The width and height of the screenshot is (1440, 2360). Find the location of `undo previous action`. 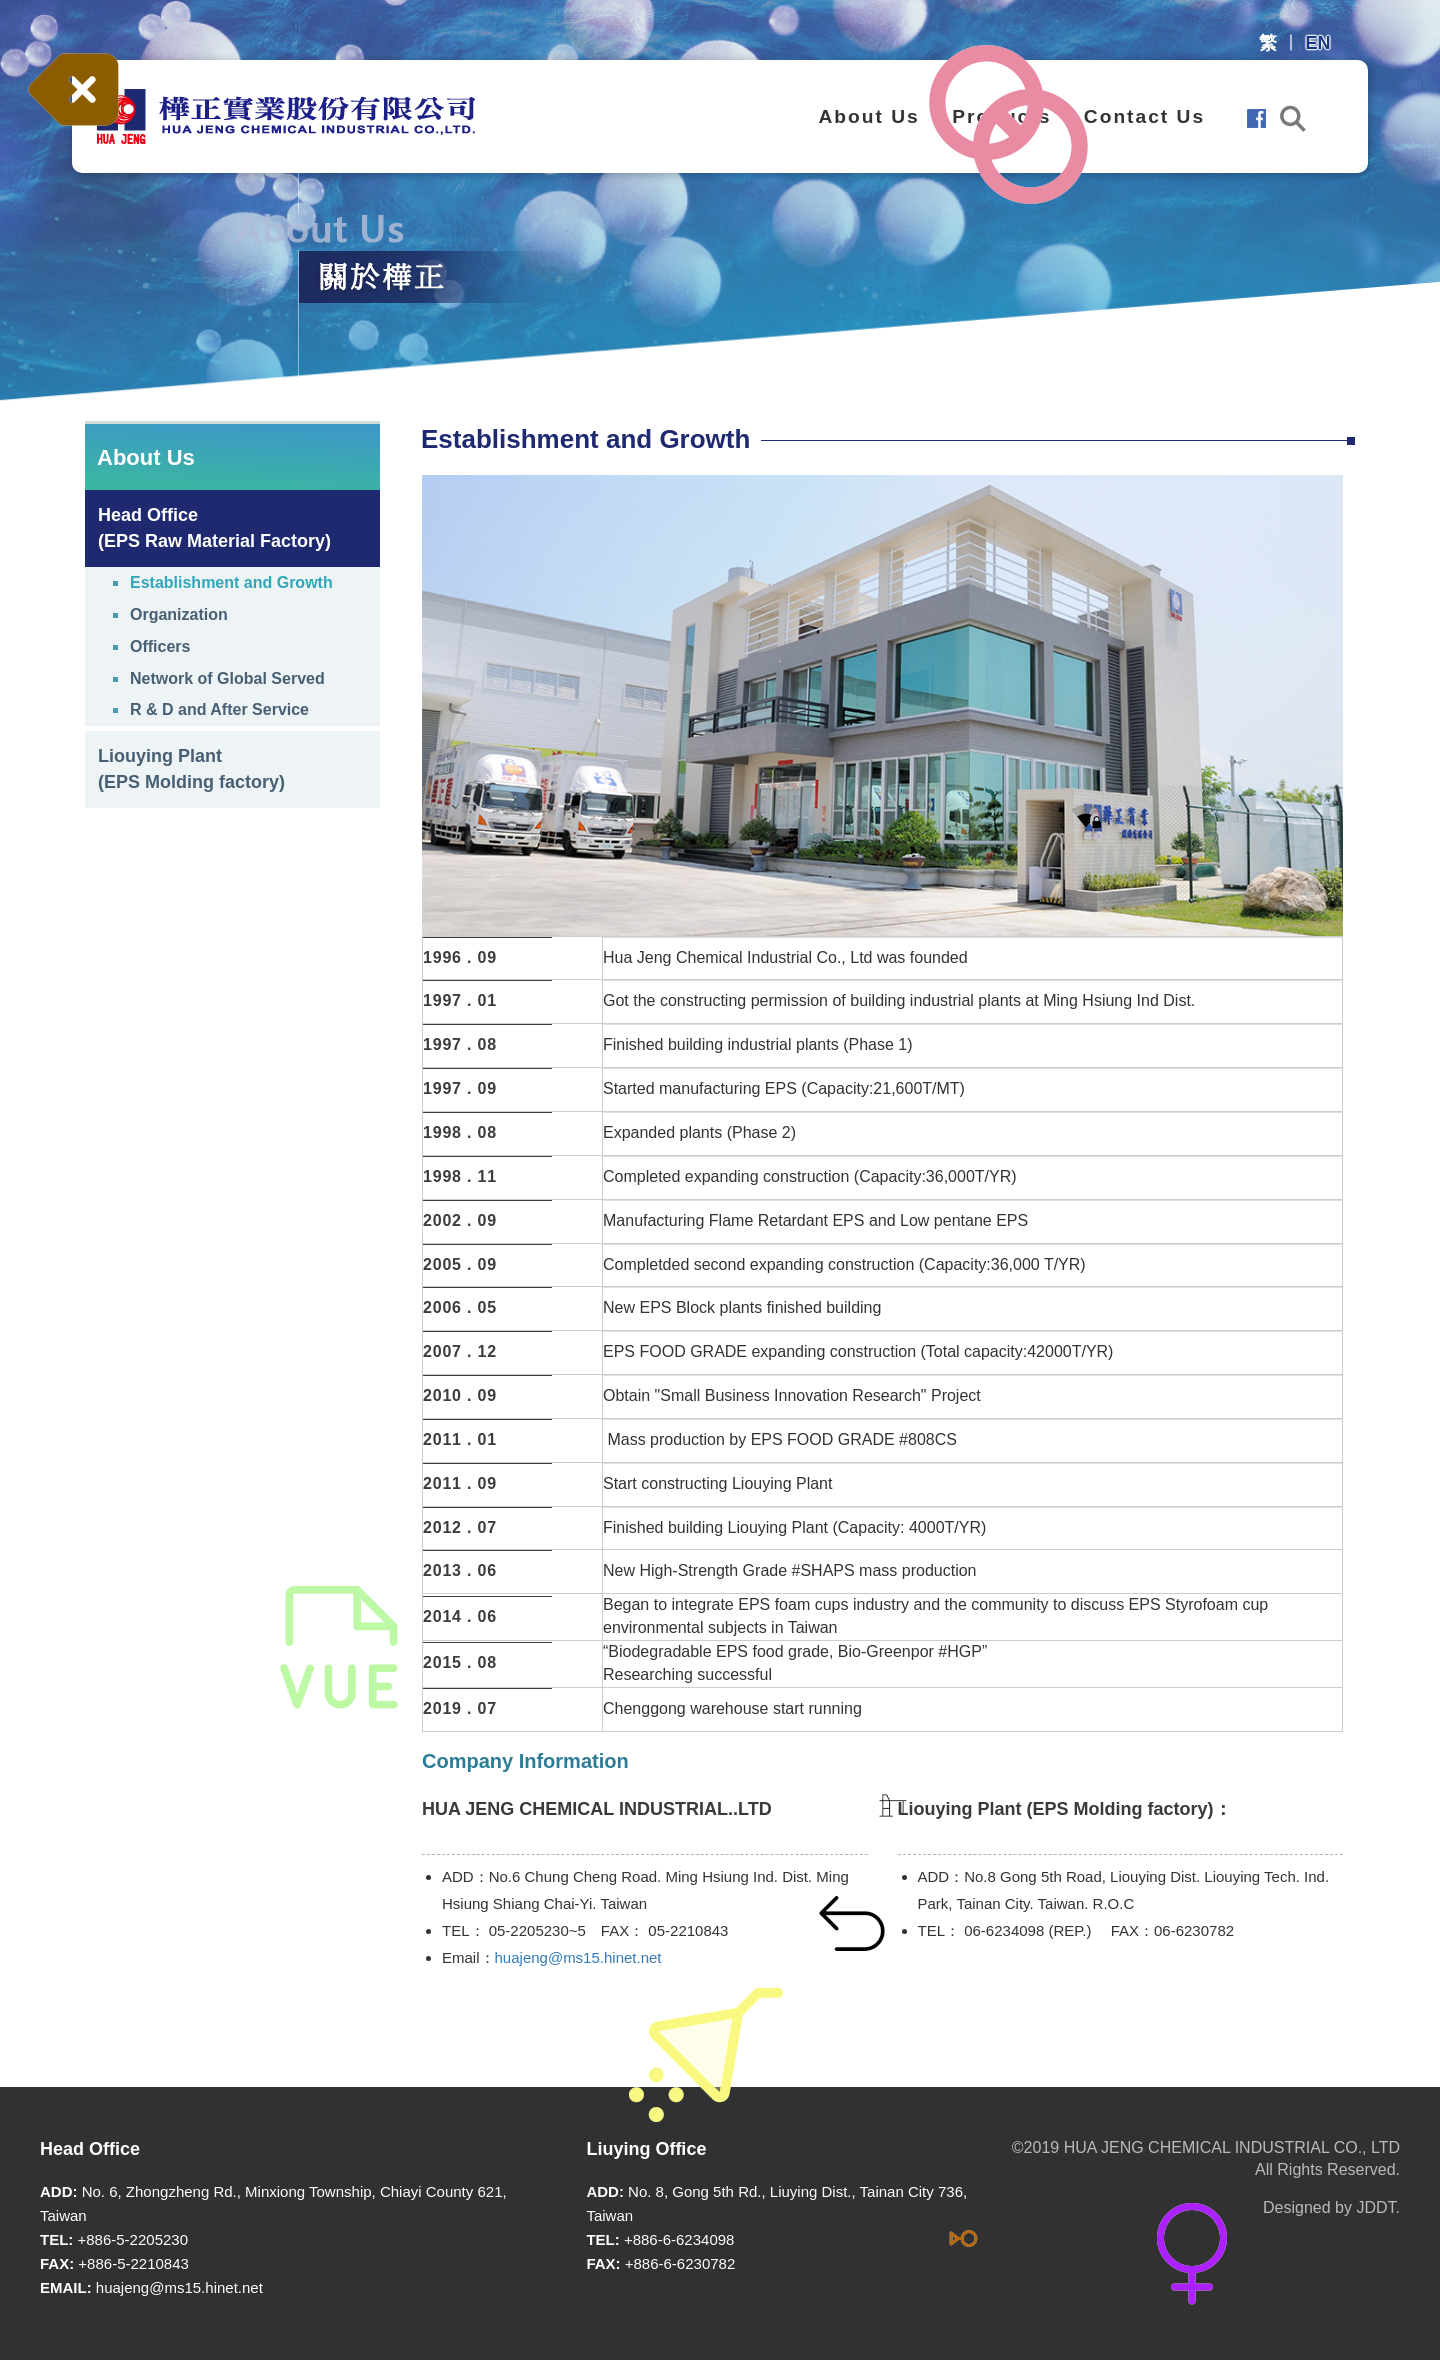

undo previous action is located at coordinates (852, 1926).